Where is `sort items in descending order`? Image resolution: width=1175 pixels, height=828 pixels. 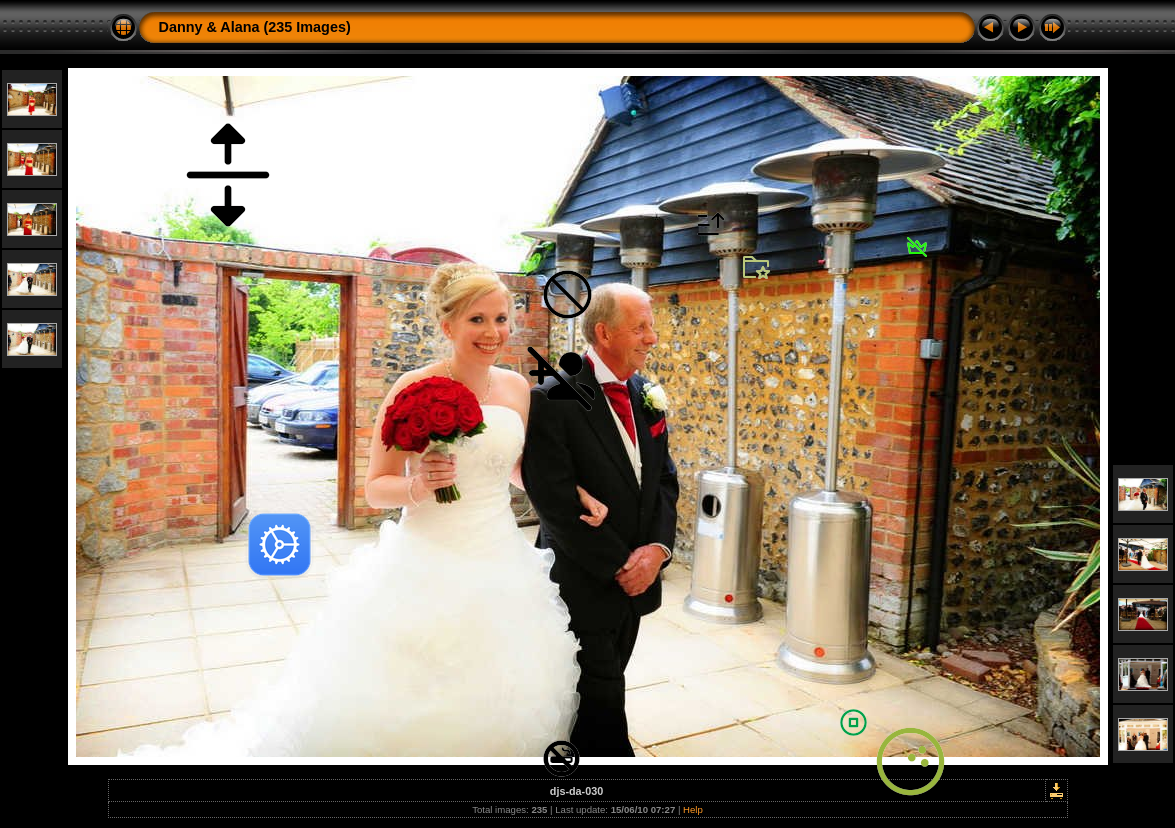
sort items in descending order is located at coordinates (710, 225).